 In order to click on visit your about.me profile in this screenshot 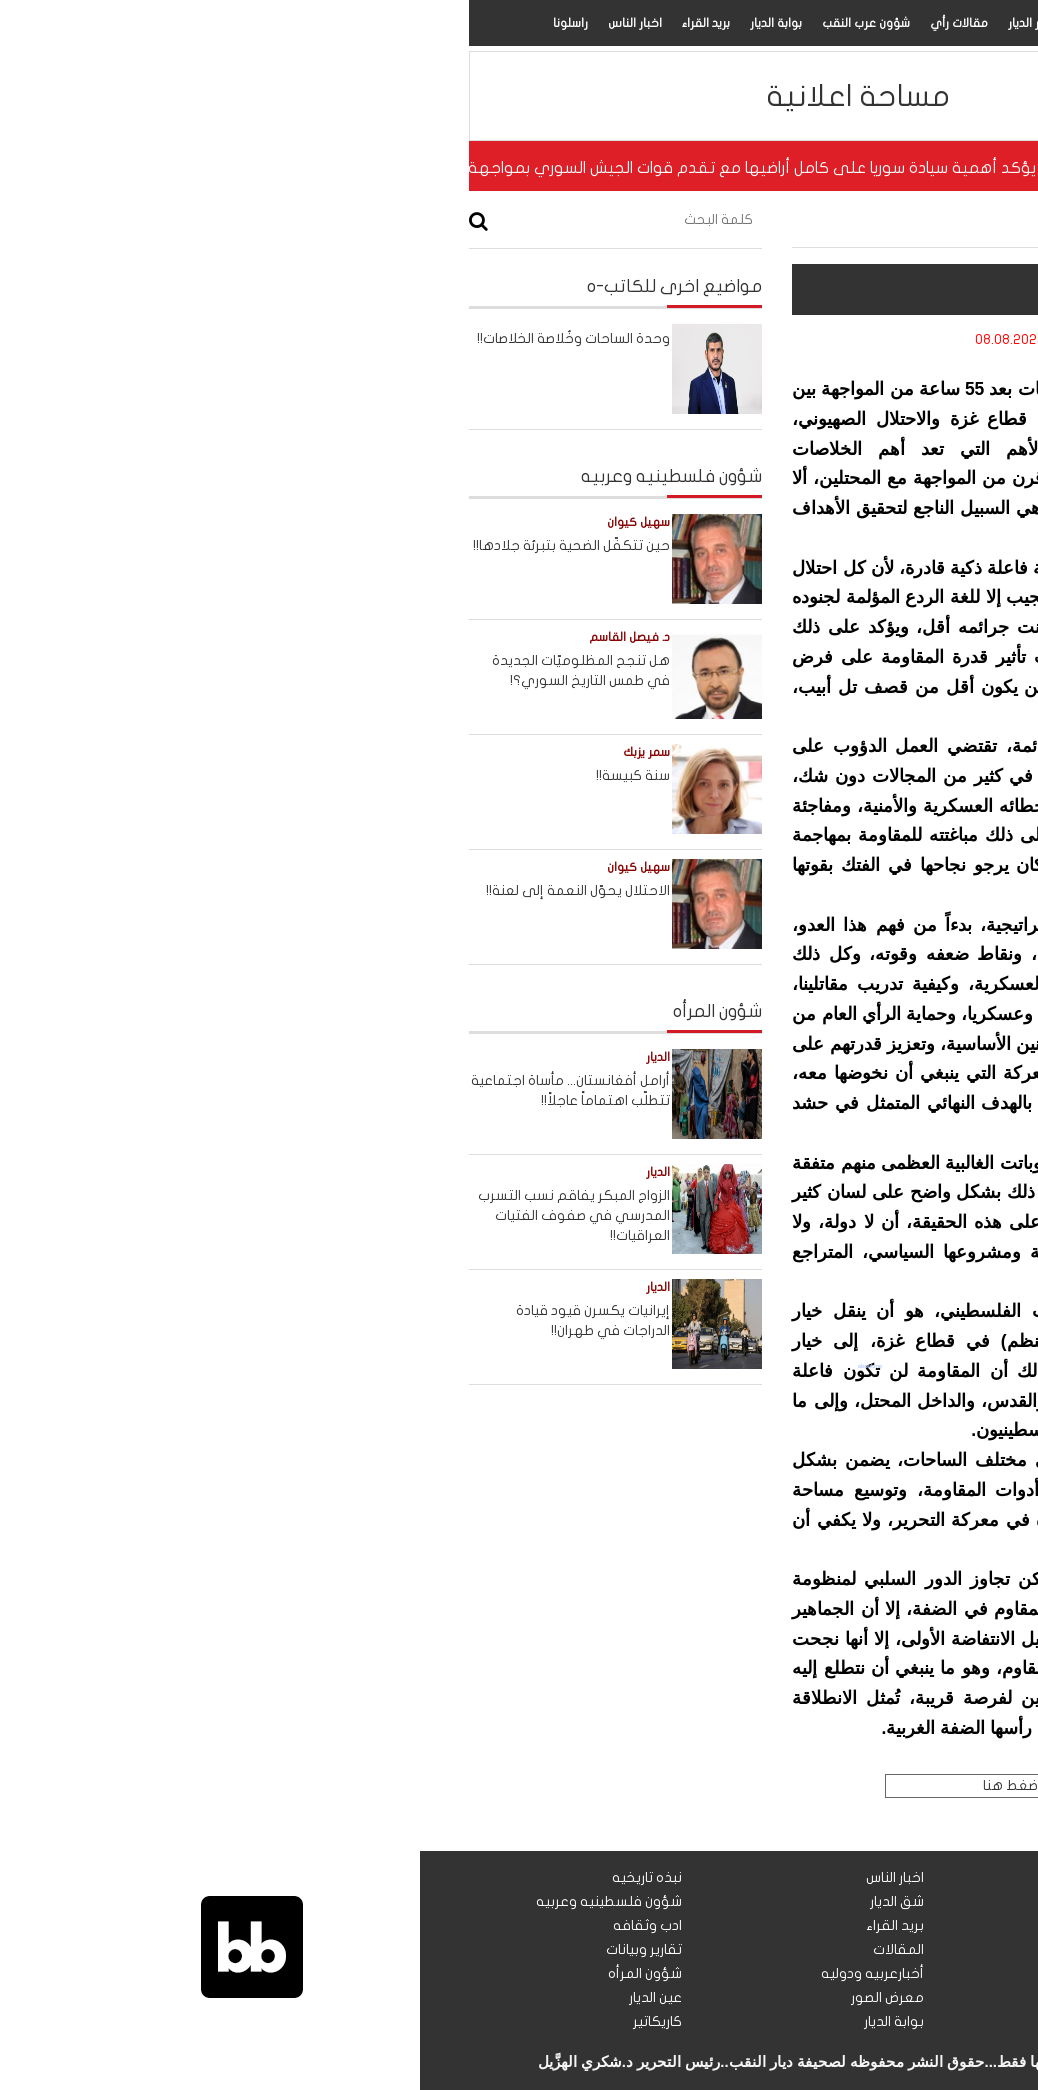, I will do `click(870, 1366)`.